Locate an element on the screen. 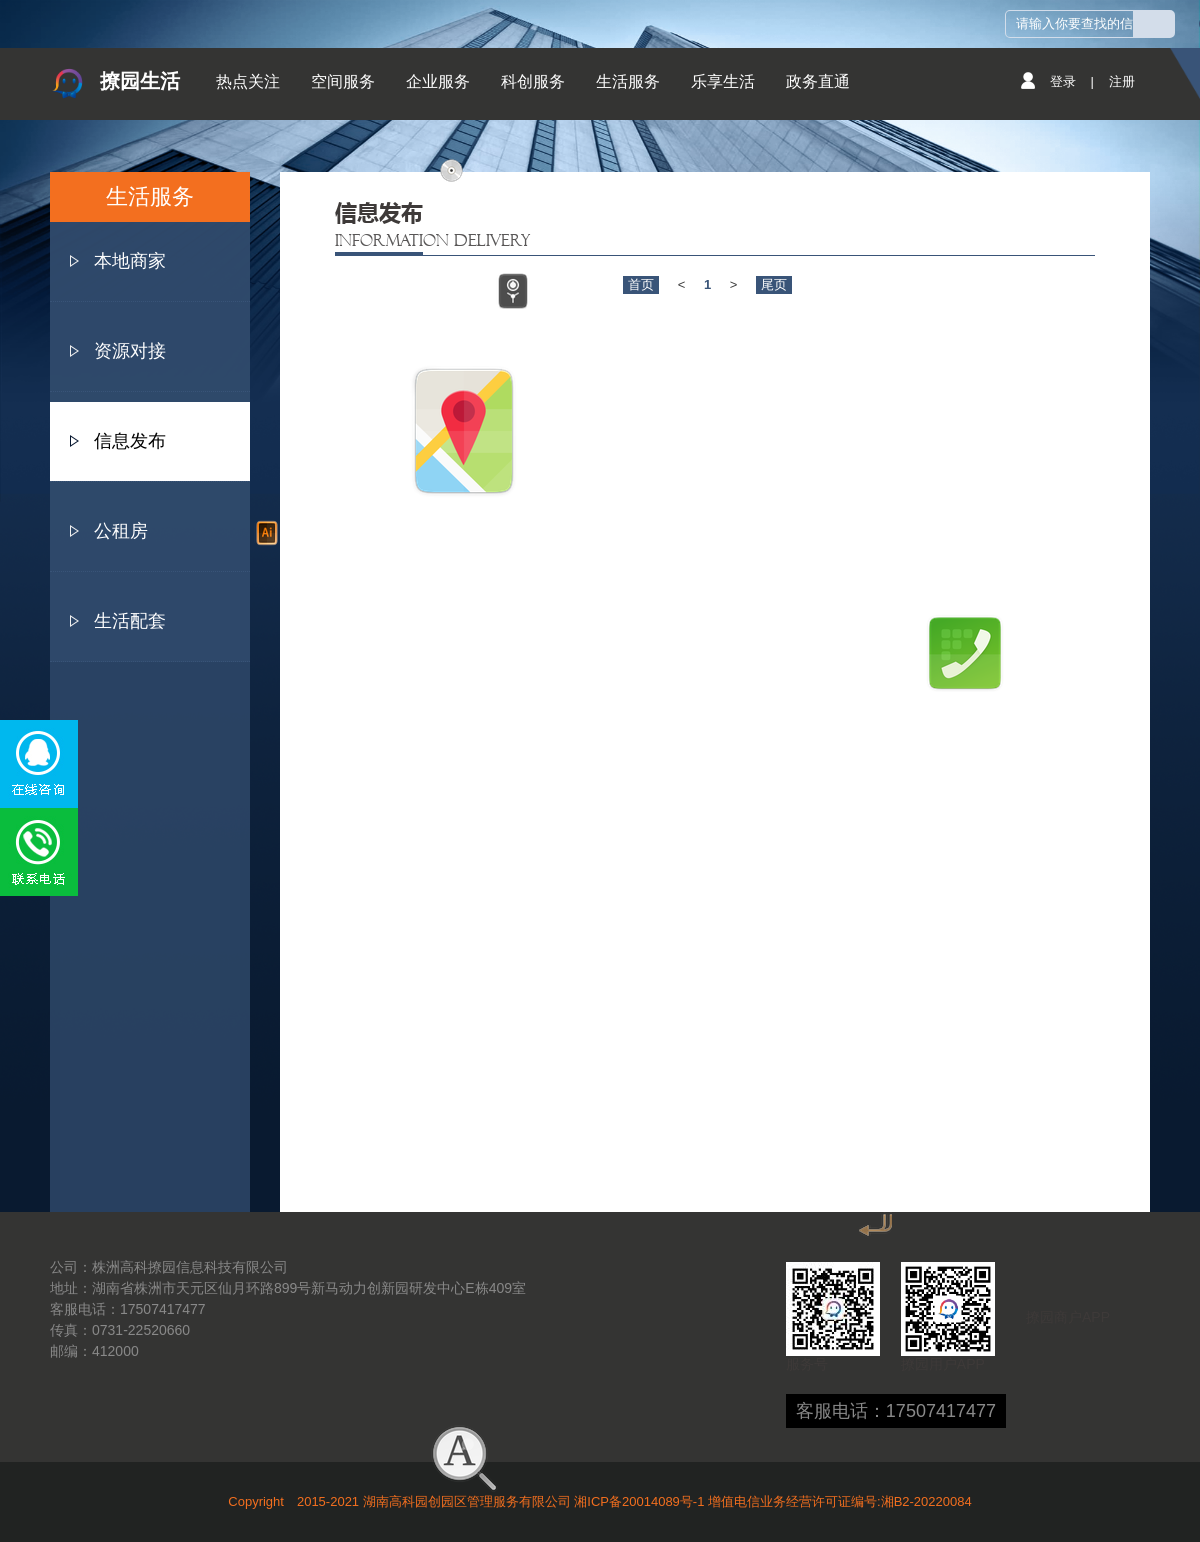 This screenshot has width=1200, height=1542. search for files by name or content is located at coordinates (464, 1458).